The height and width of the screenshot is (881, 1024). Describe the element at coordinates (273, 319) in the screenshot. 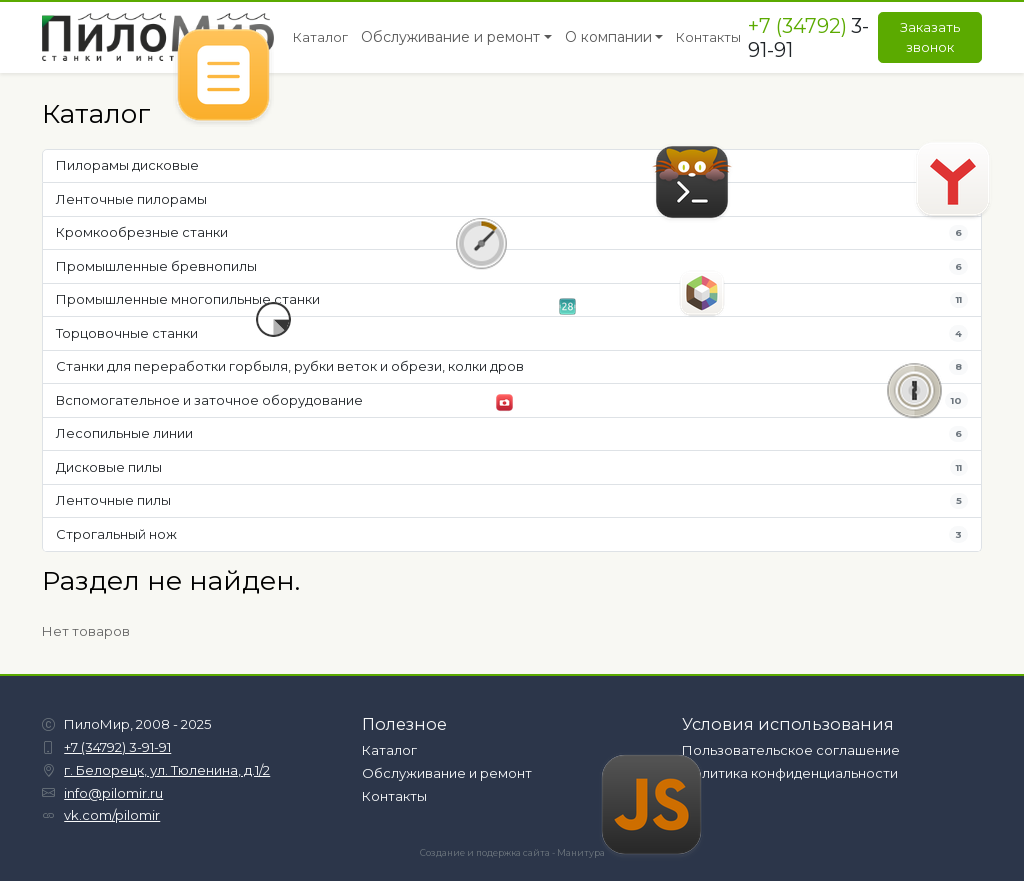

I see `view disk storage usage` at that location.